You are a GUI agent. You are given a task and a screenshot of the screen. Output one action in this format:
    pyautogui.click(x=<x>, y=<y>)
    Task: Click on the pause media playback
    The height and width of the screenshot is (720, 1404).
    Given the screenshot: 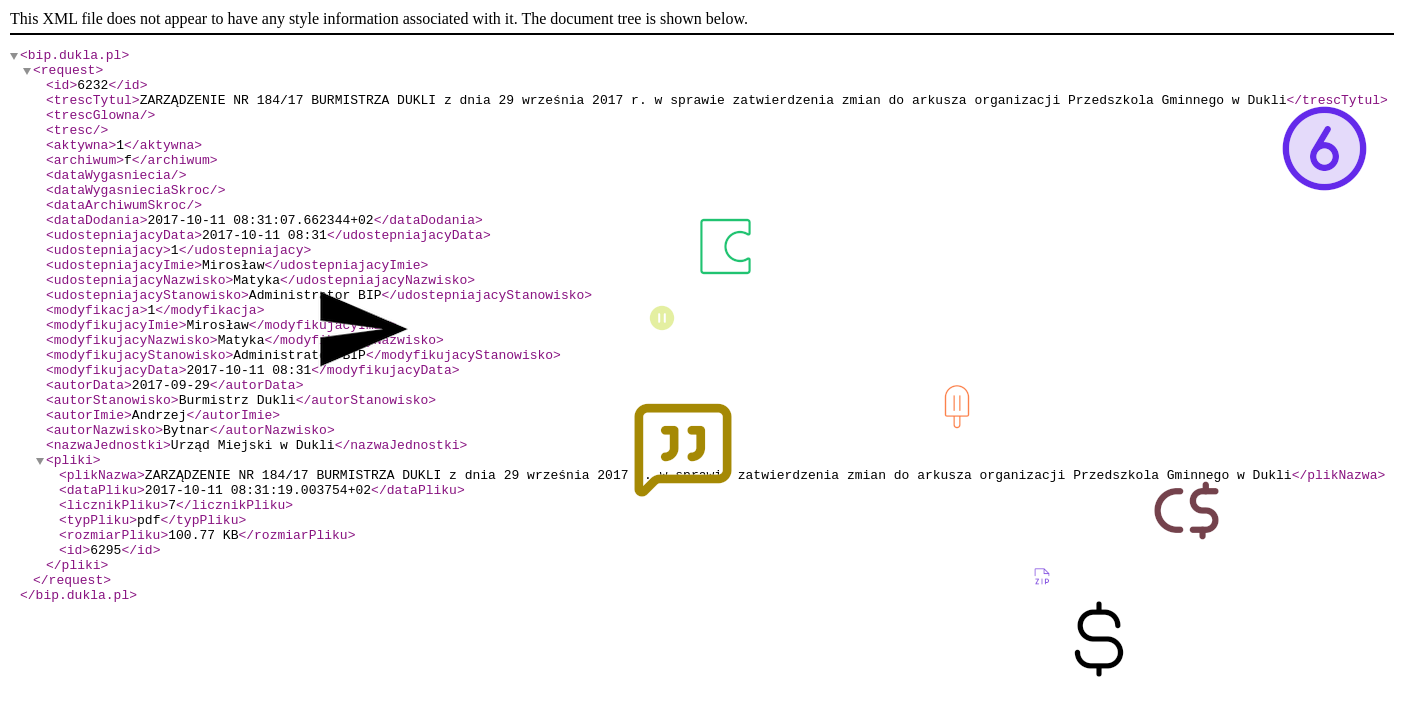 What is the action you would take?
    pyautogui.click(x=662, y=318)
    